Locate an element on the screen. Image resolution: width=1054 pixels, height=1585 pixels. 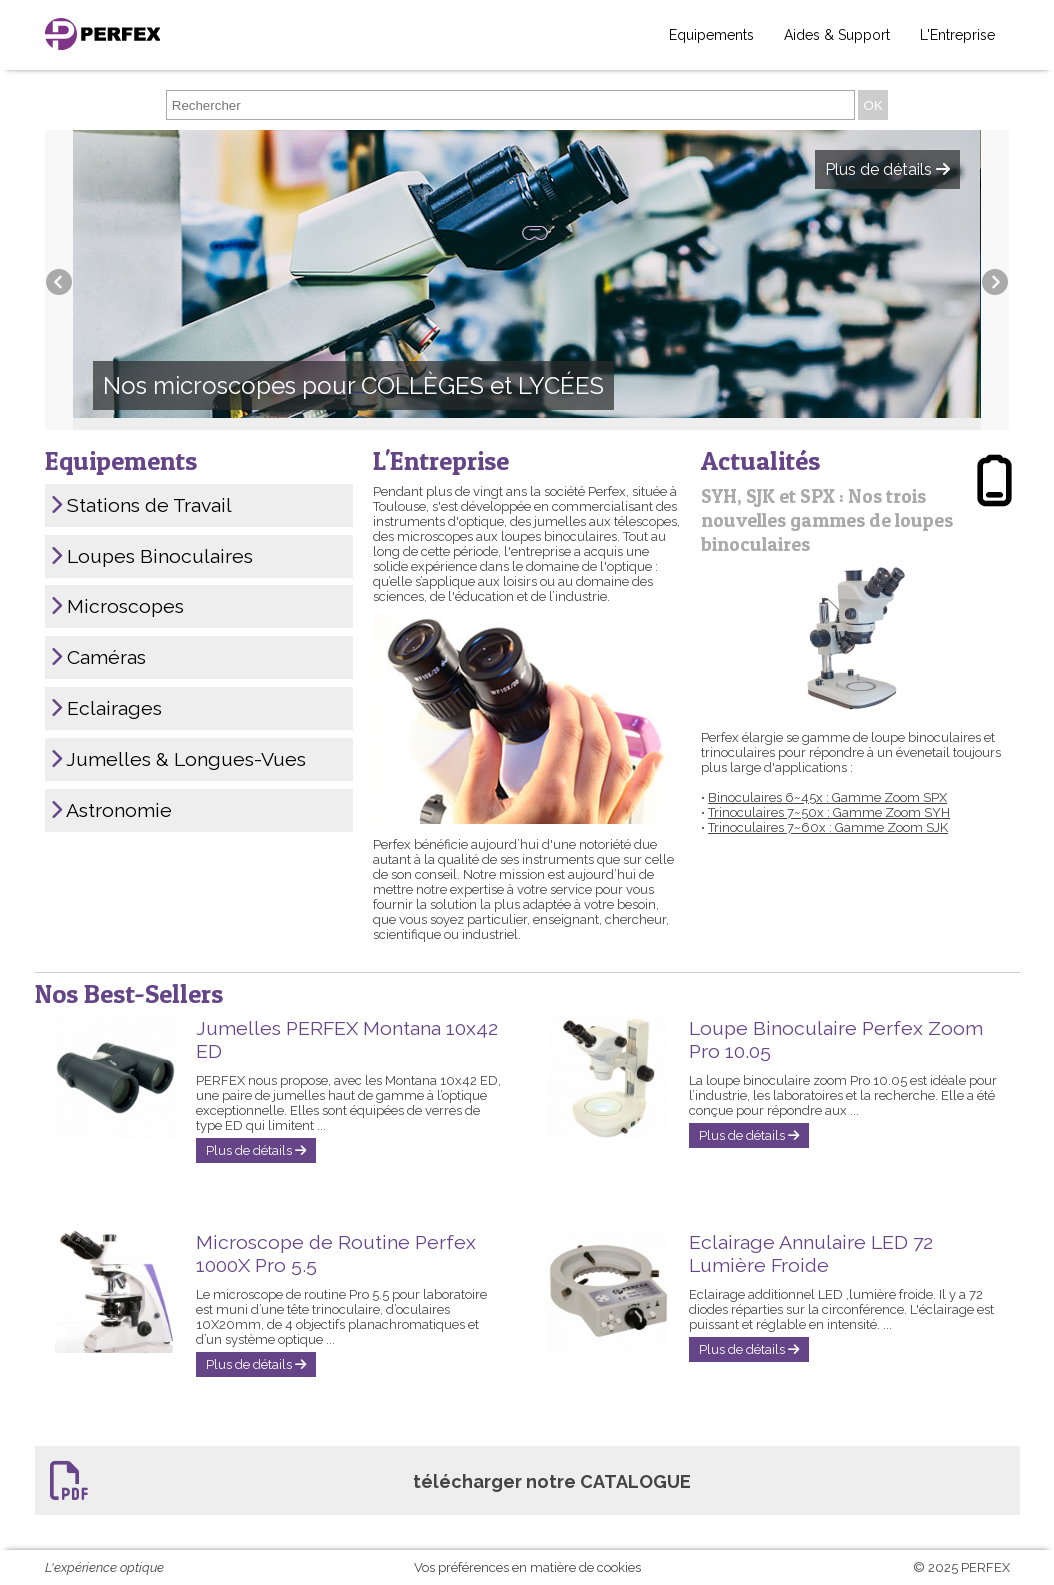
access virtual reality or AR settings is located at coordinates (535, 233).